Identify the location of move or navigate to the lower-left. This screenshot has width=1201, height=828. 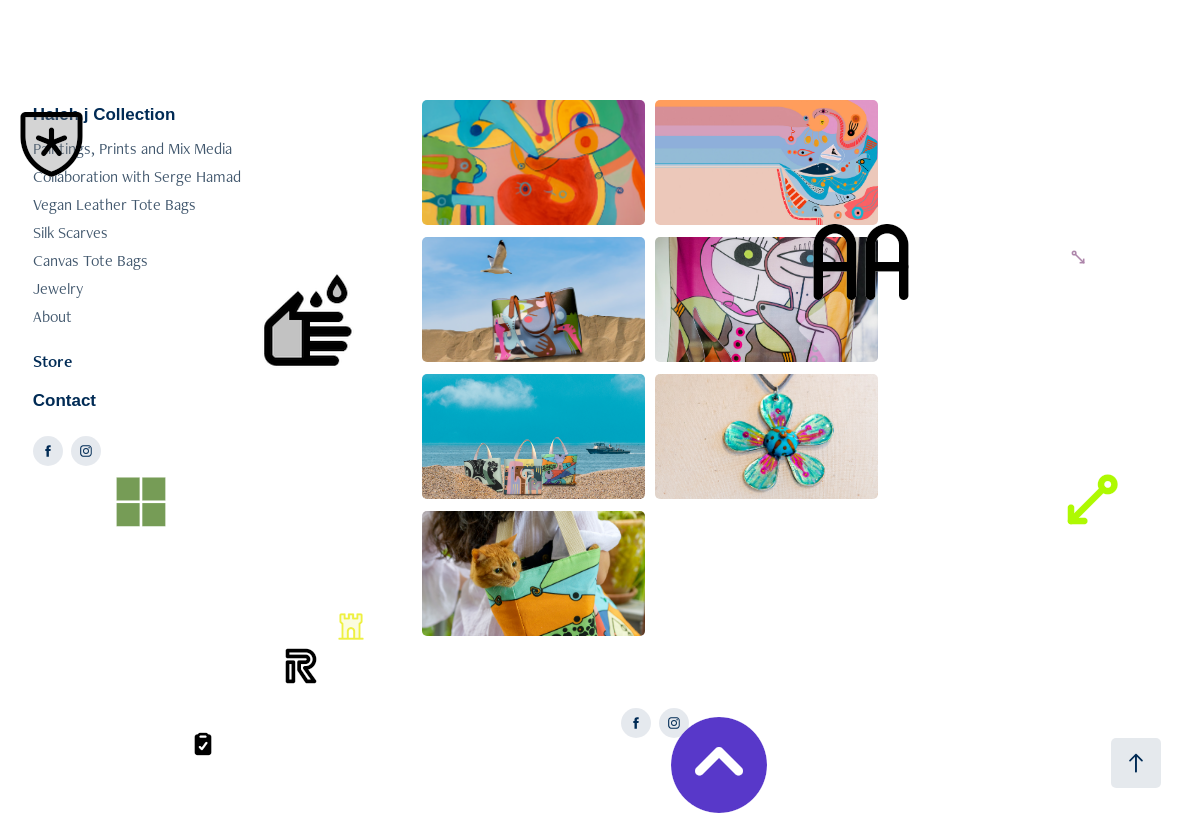
(1091, 501).